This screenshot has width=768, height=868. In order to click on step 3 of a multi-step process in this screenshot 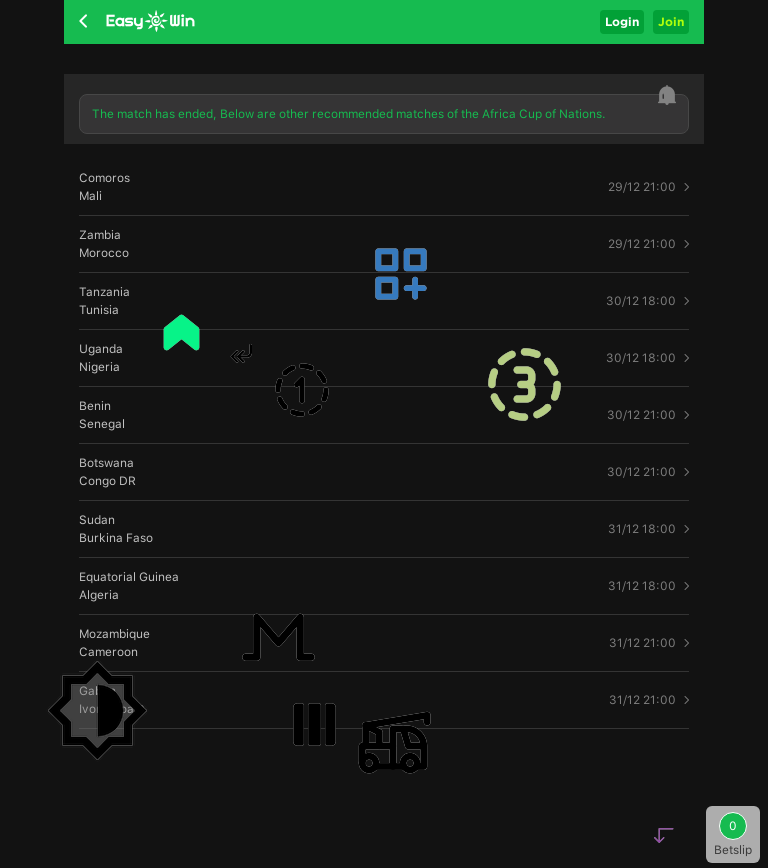, I will do `click(524, 384)`.